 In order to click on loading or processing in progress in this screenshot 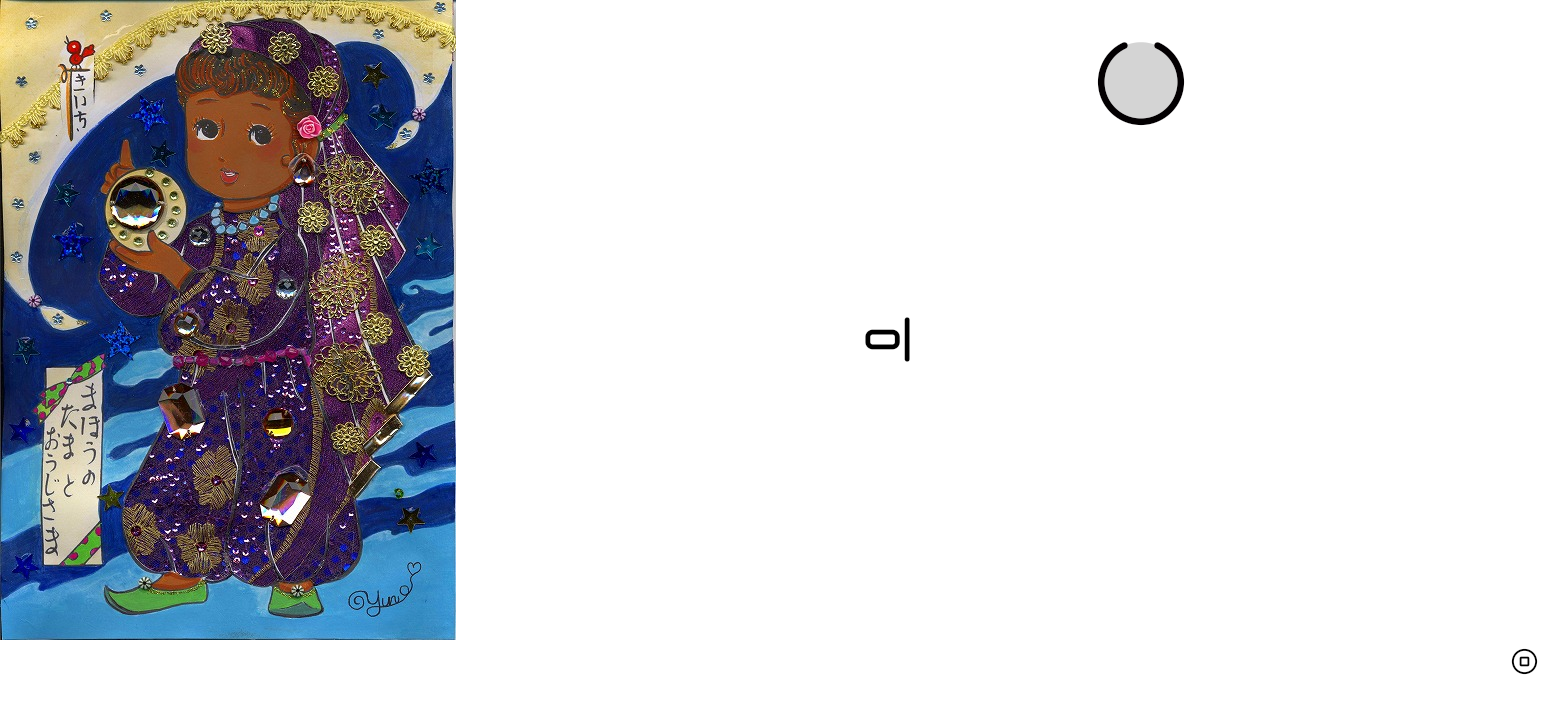, I will do `click(1141, 82)`.